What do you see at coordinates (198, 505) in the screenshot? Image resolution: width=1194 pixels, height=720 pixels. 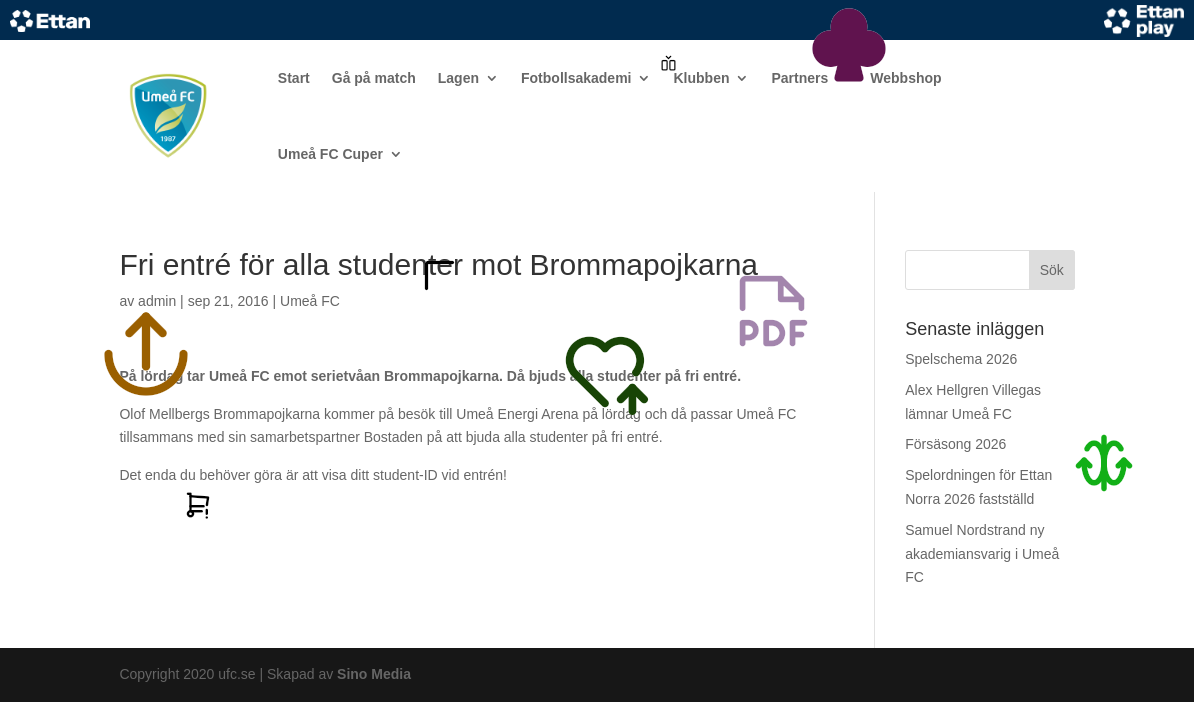 I see `cart requires attention or has an issue` at bounding box center [198, 505].